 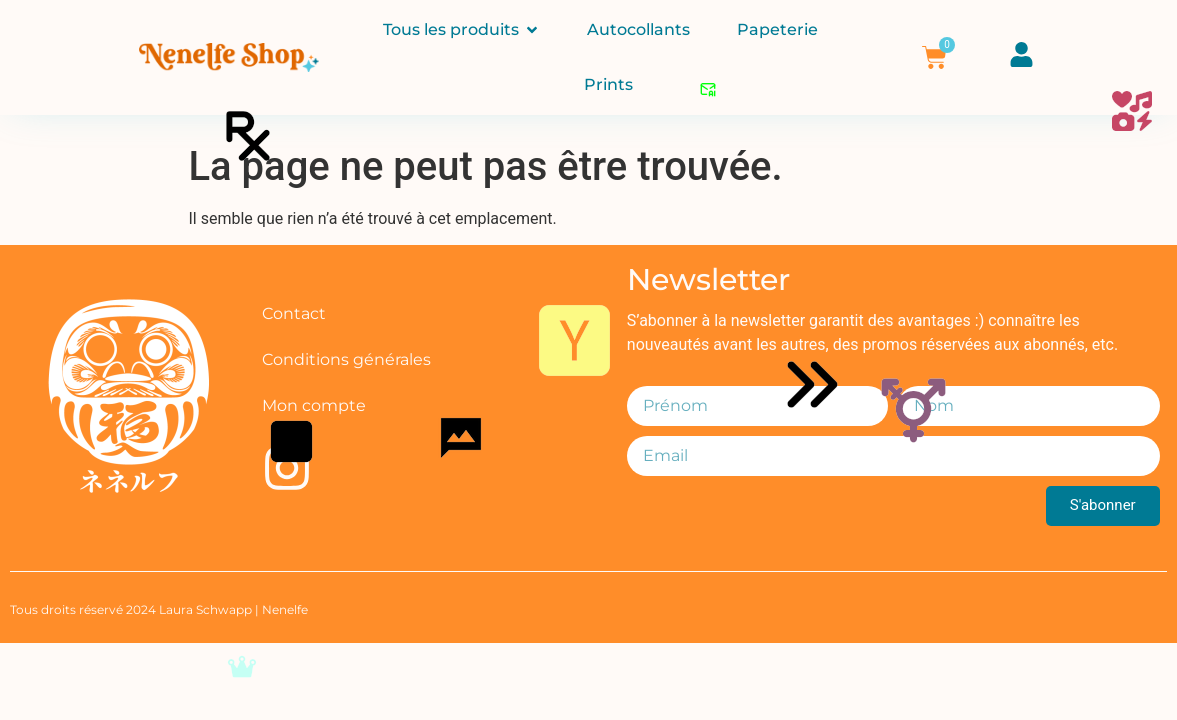 What do you see at coordinates (708, 89) in the screenshot?
I see `access AI-powered email features` at bounding box center [708, 89].